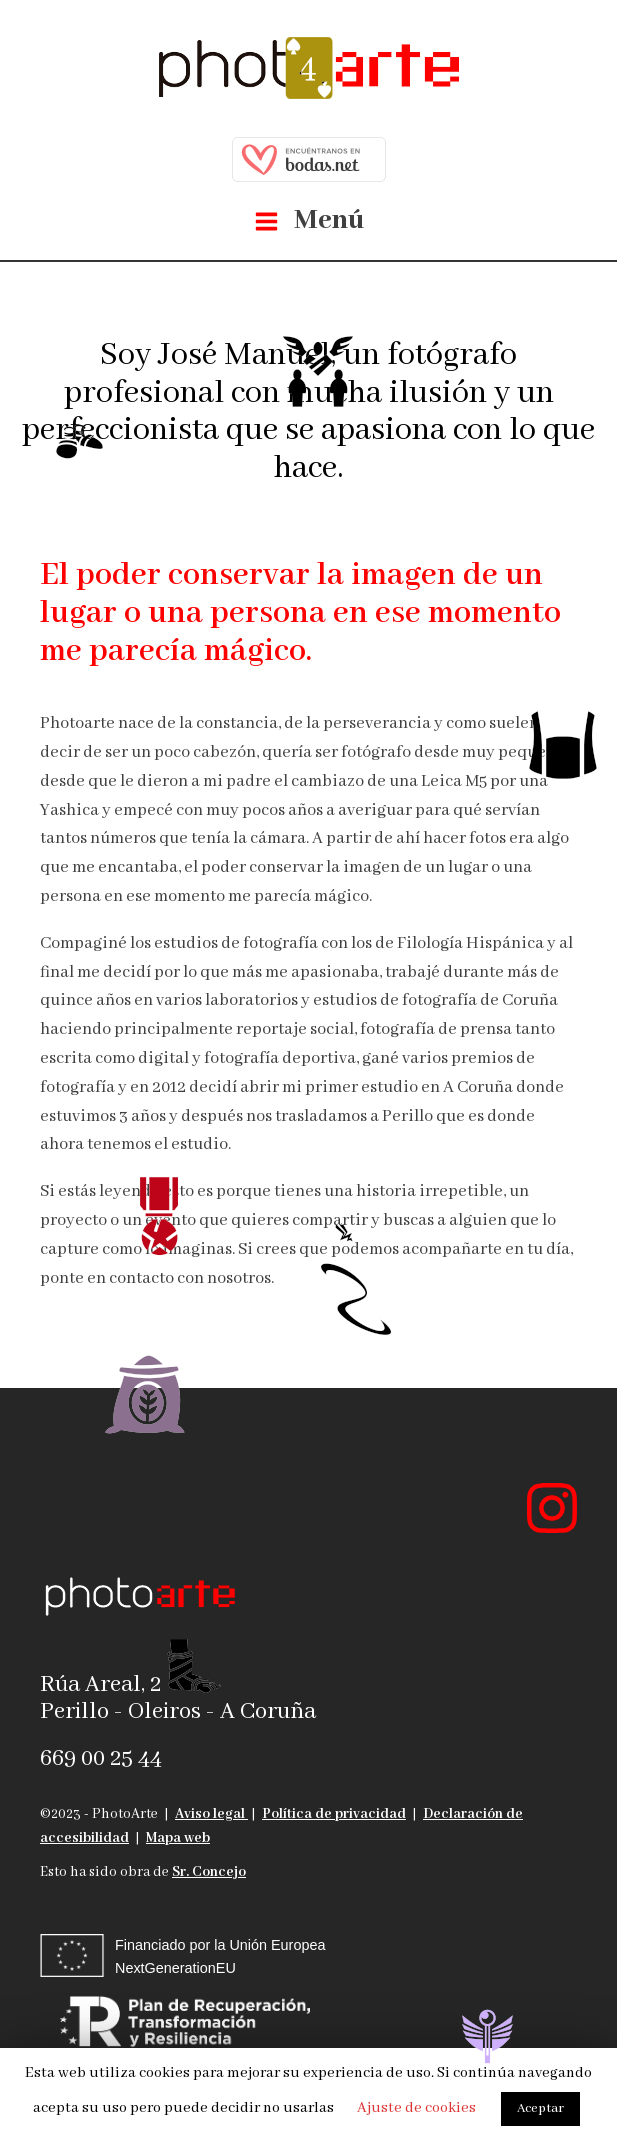  Describe the element at coordinates (194, 1666) in the screenshot. I see `indicates foot injury or bandaged condition` at that location.